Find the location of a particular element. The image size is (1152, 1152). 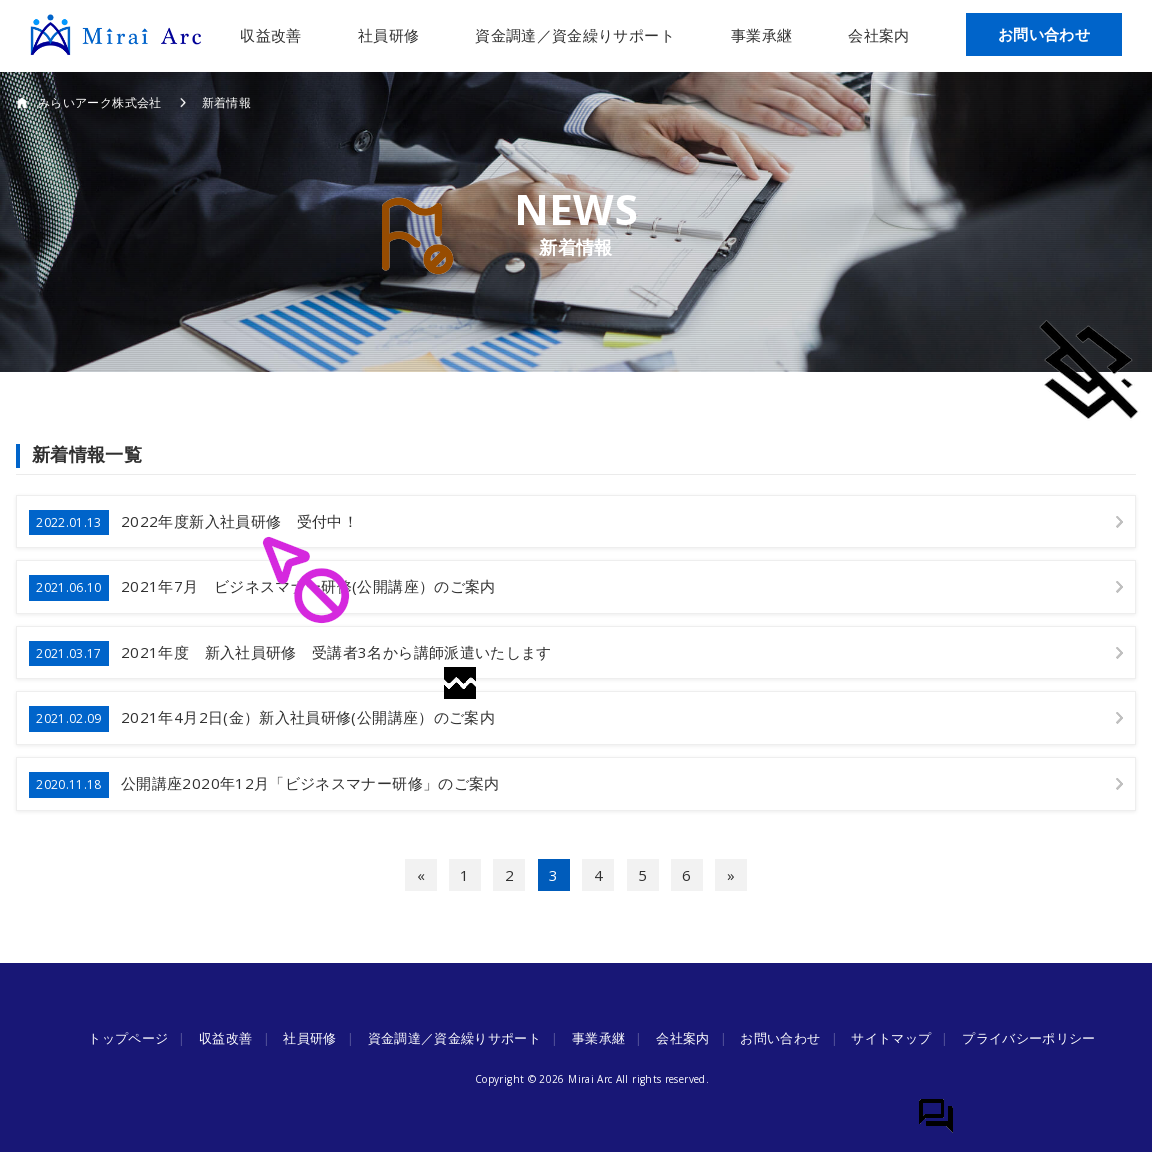

cancel or remove a flagged item is located at coordinates (412, 233).